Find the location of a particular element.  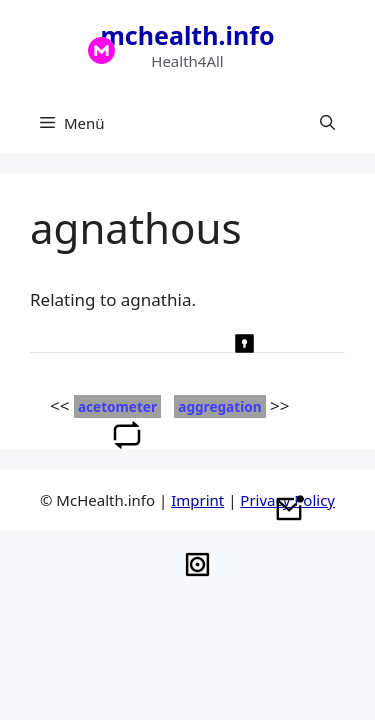

open the MEGA cloud storage app is located at coordinates (101, 50).